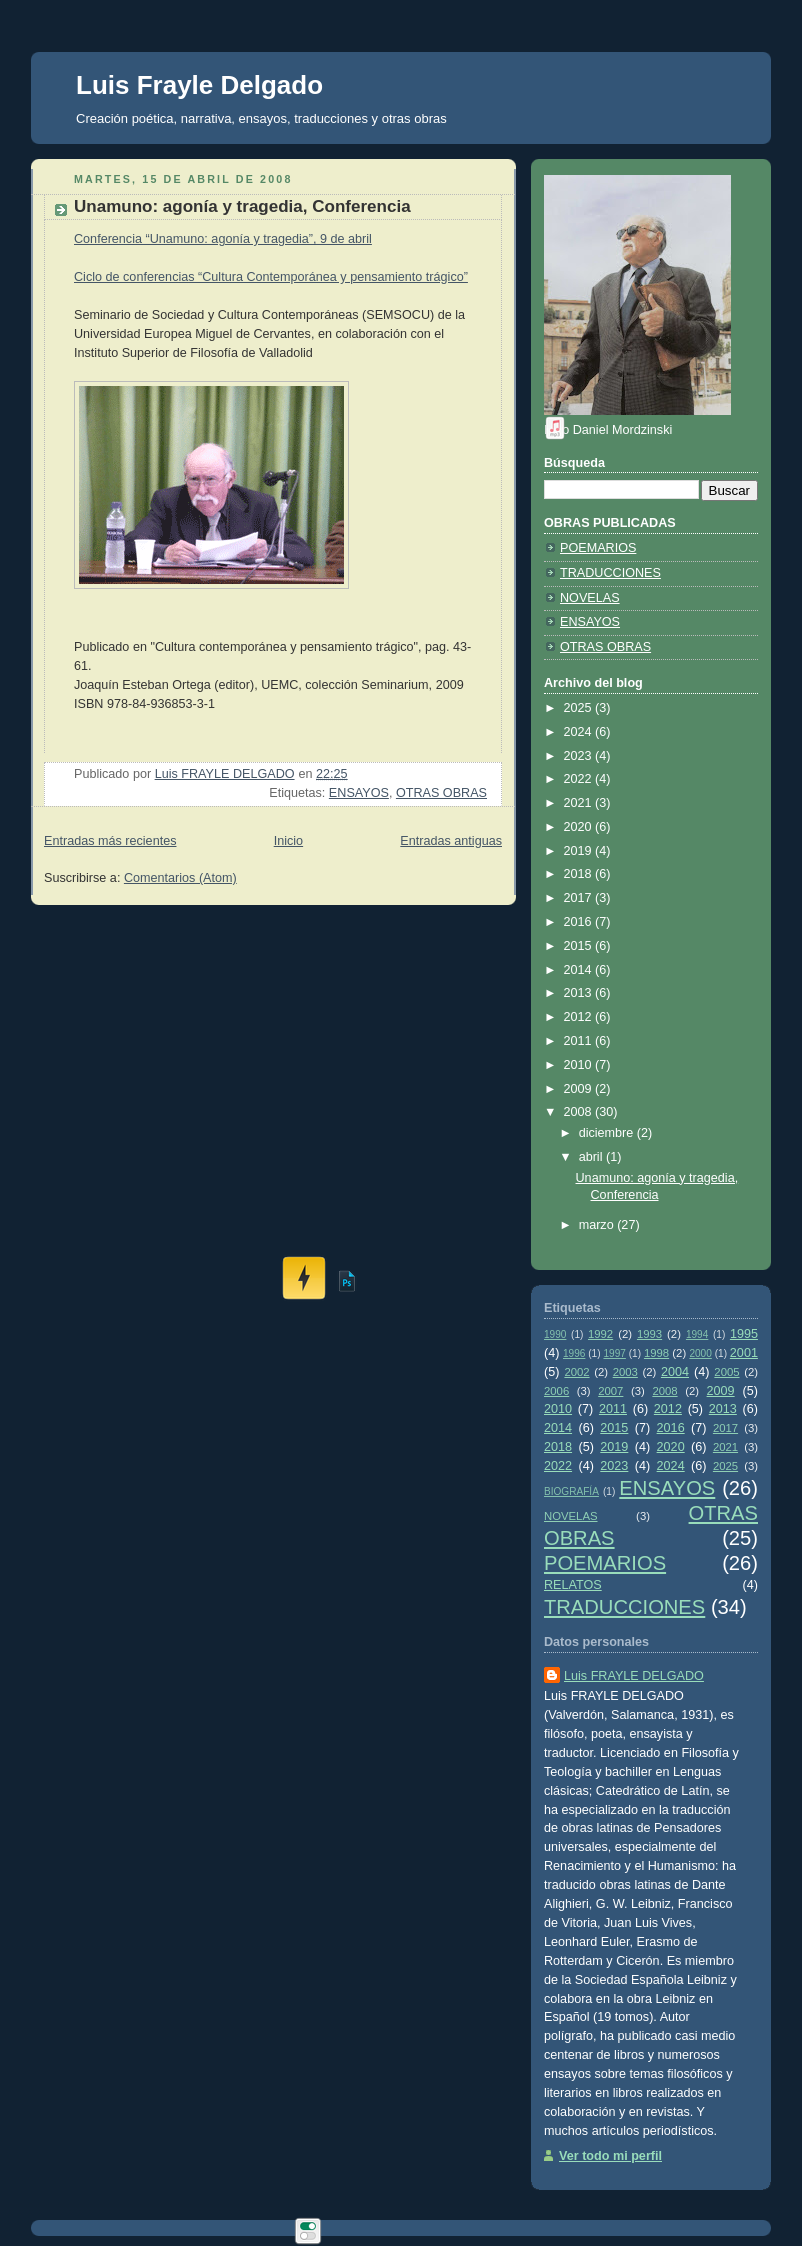 The height and width of the screenshot is (2246, 802). What do you see at coordinates (555, 428) in the screenshot?
I see `an mp3 audio file` at bounding box center [555, 428].